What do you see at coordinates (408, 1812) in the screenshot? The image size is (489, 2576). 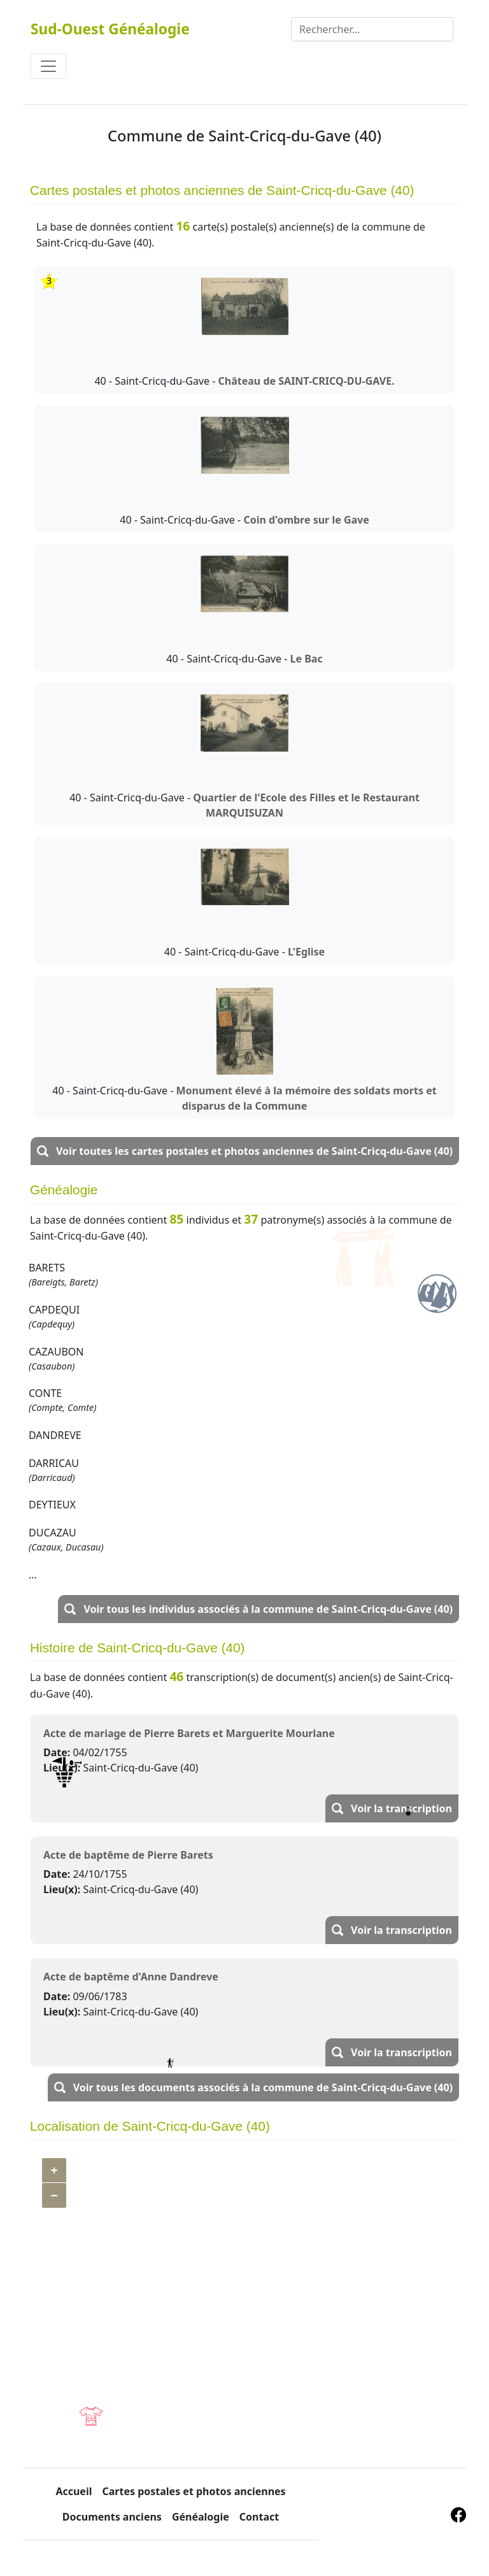 I see `access the alchemy or crafting menu` at bounding box center [408, 1812].